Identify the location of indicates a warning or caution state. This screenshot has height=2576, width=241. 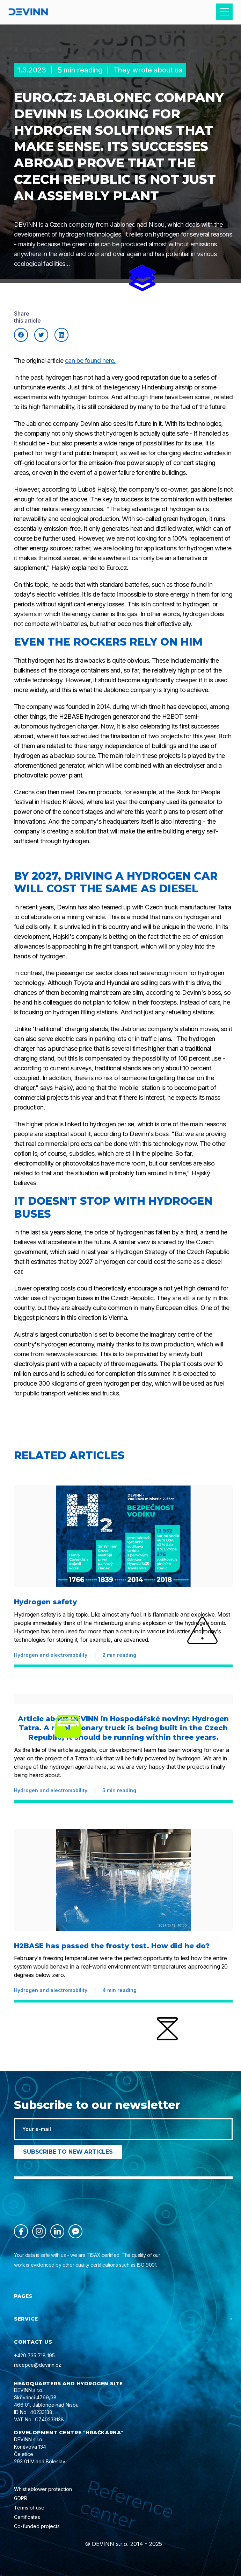
(202, 1631).